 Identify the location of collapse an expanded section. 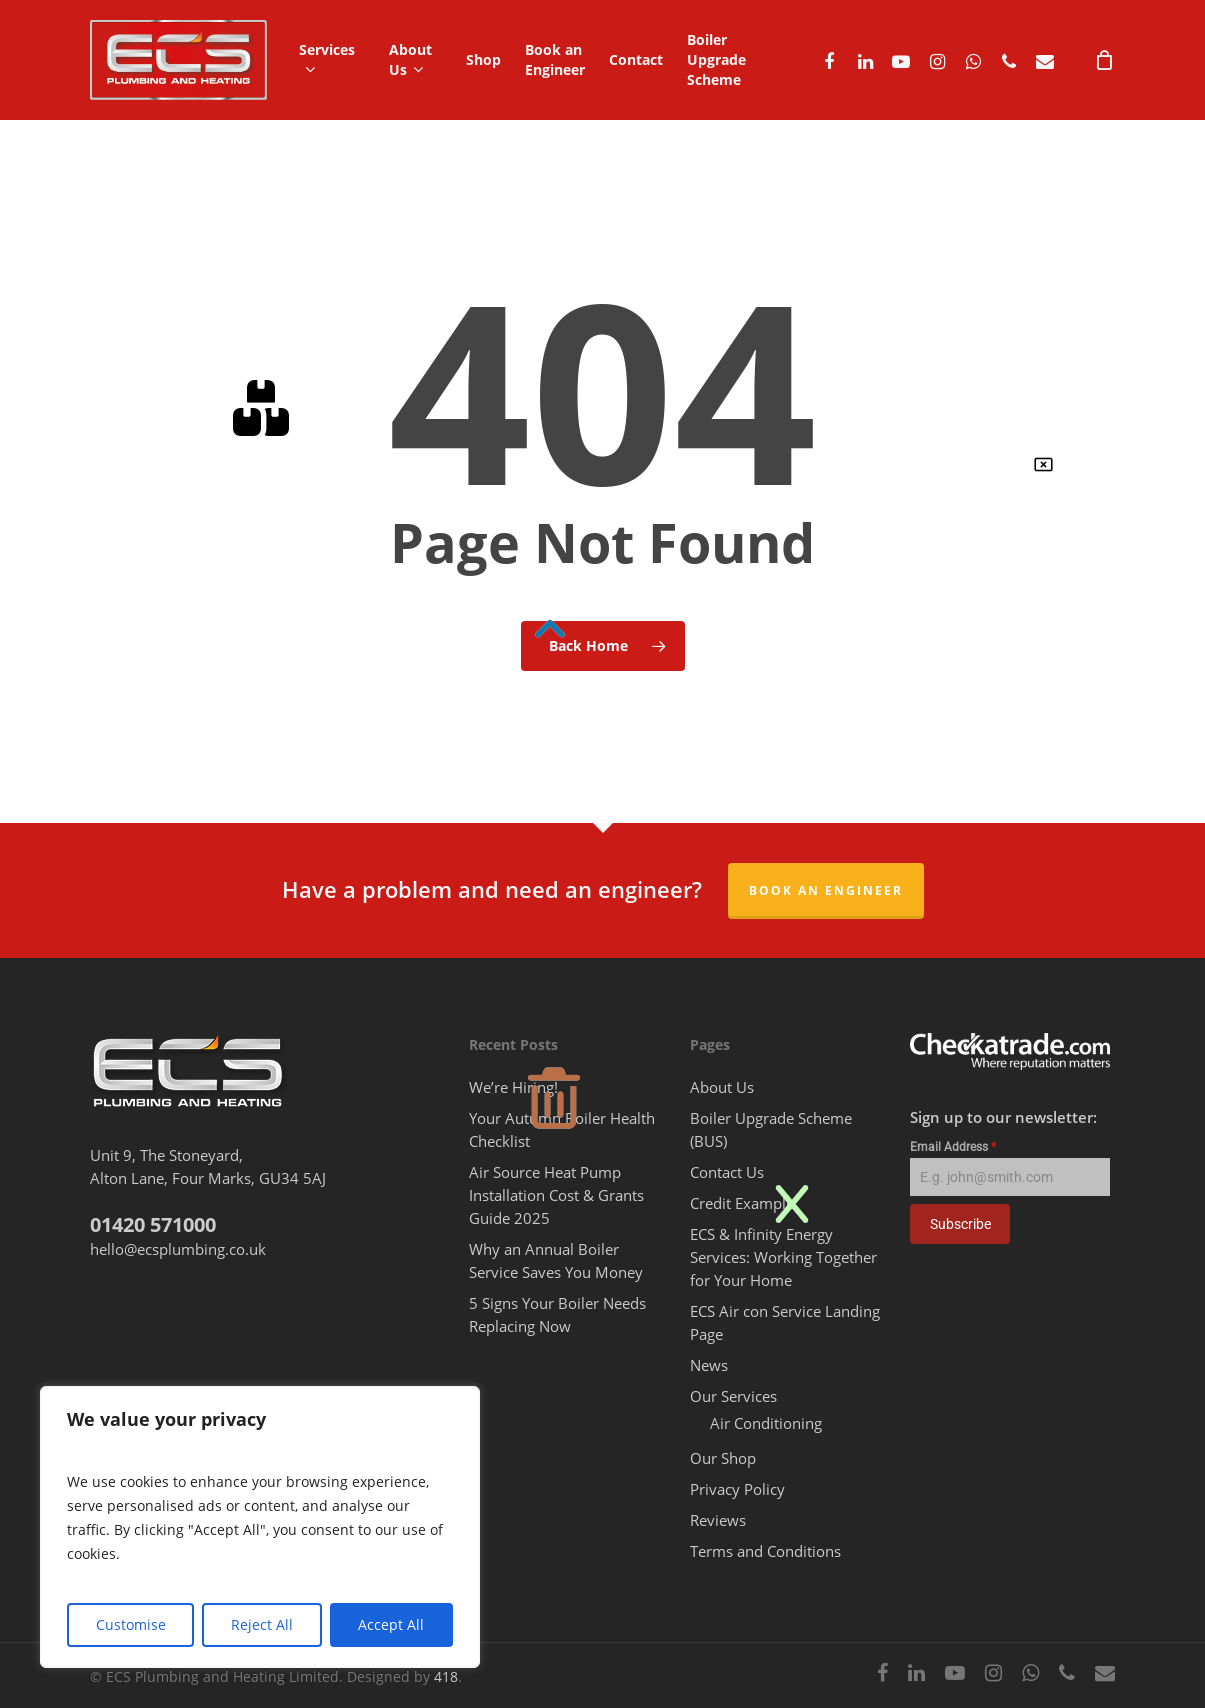
(550, 627).